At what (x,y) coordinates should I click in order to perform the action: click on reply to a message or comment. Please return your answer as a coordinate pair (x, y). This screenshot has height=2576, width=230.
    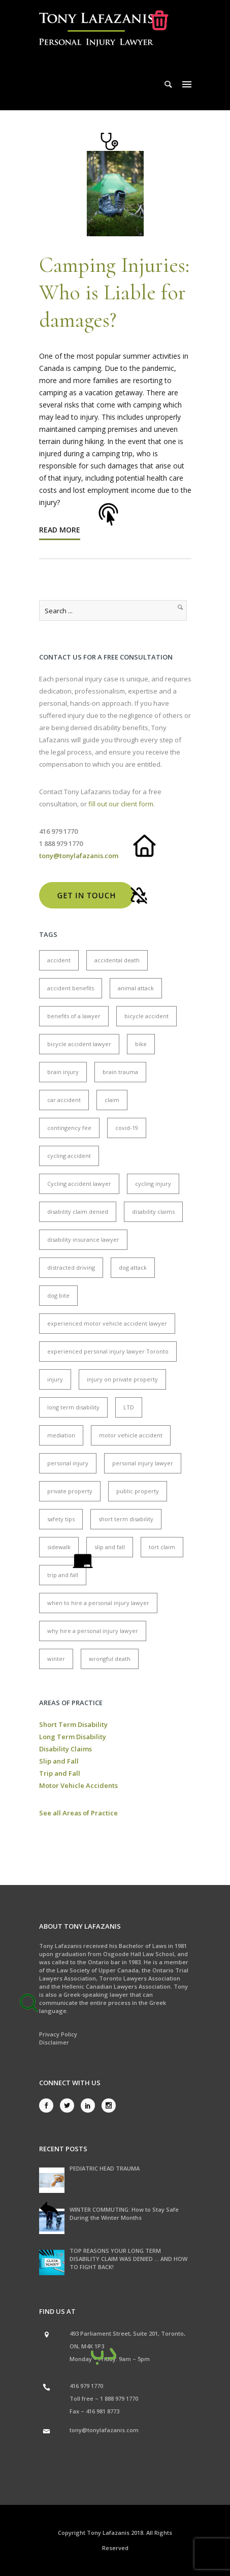
    Looking at the image, I should click on (50, 2208).